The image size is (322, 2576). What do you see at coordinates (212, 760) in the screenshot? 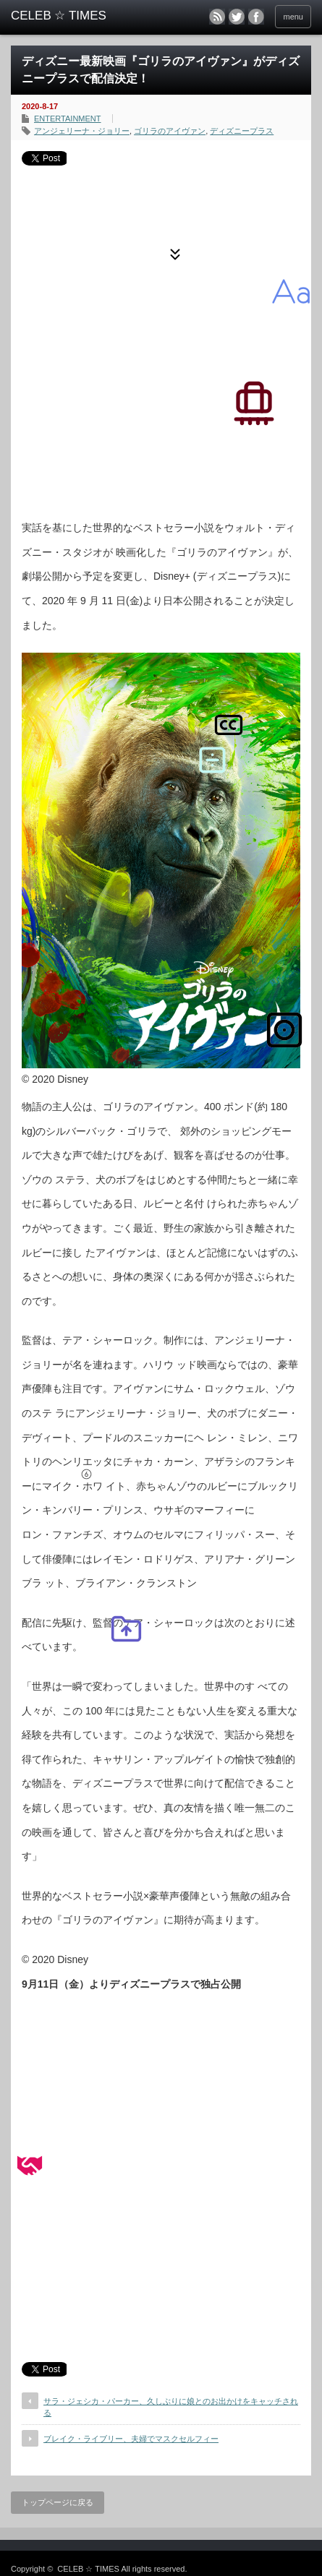
I see `perform a division calculation` at bounding box center [212, 760].